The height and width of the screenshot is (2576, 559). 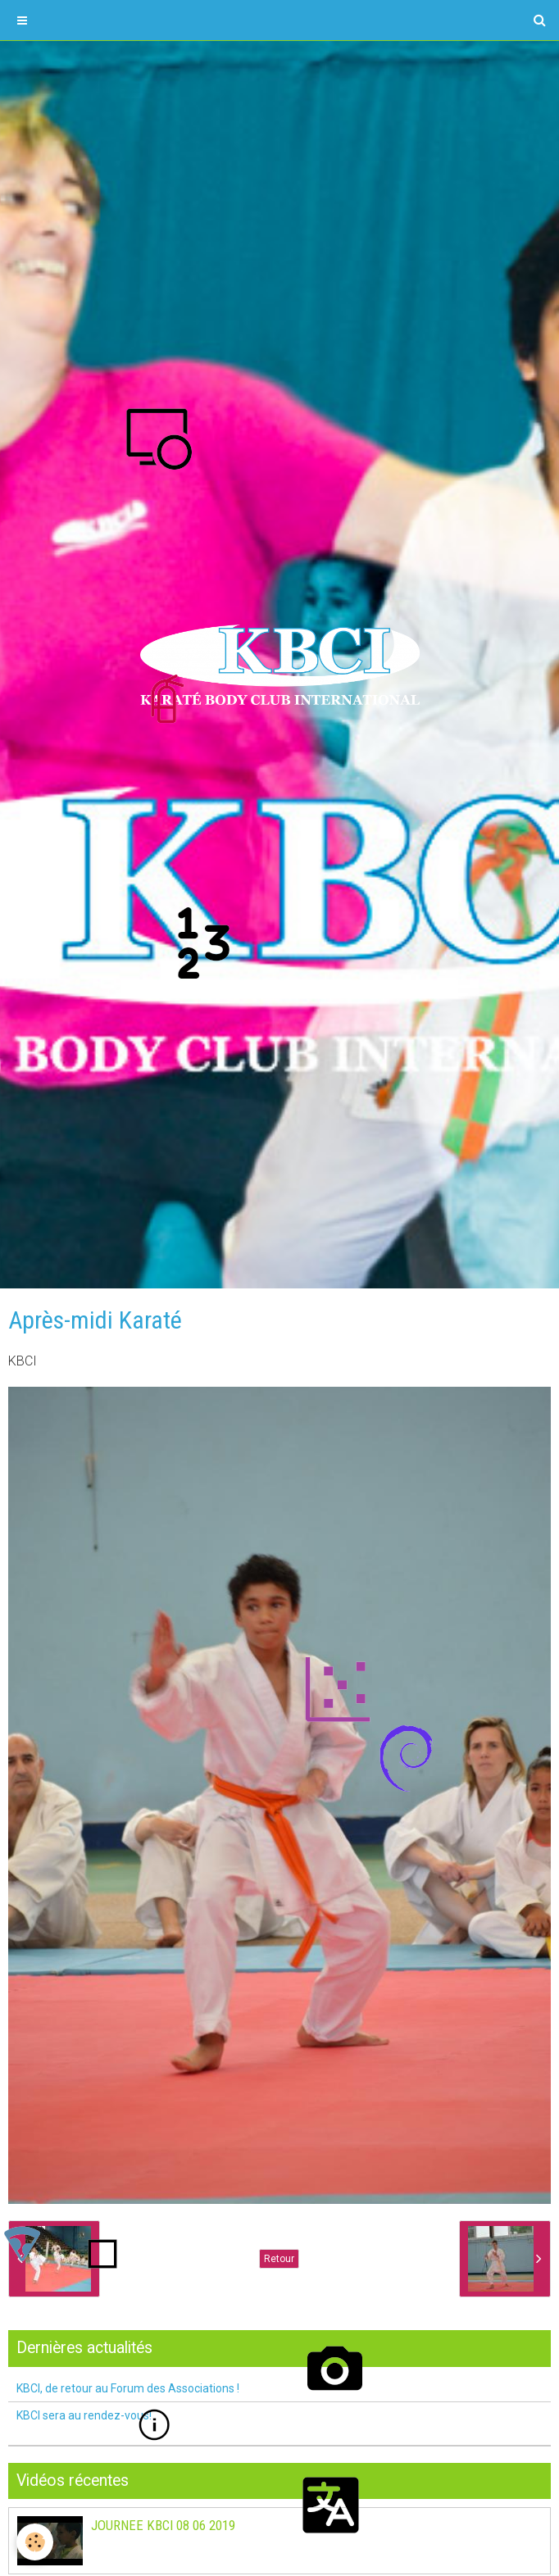 What do you see at coordinates (413, 1758) in the screenshot?
I see `open a debian linux terminal session` at bounding box center [413, 1758].